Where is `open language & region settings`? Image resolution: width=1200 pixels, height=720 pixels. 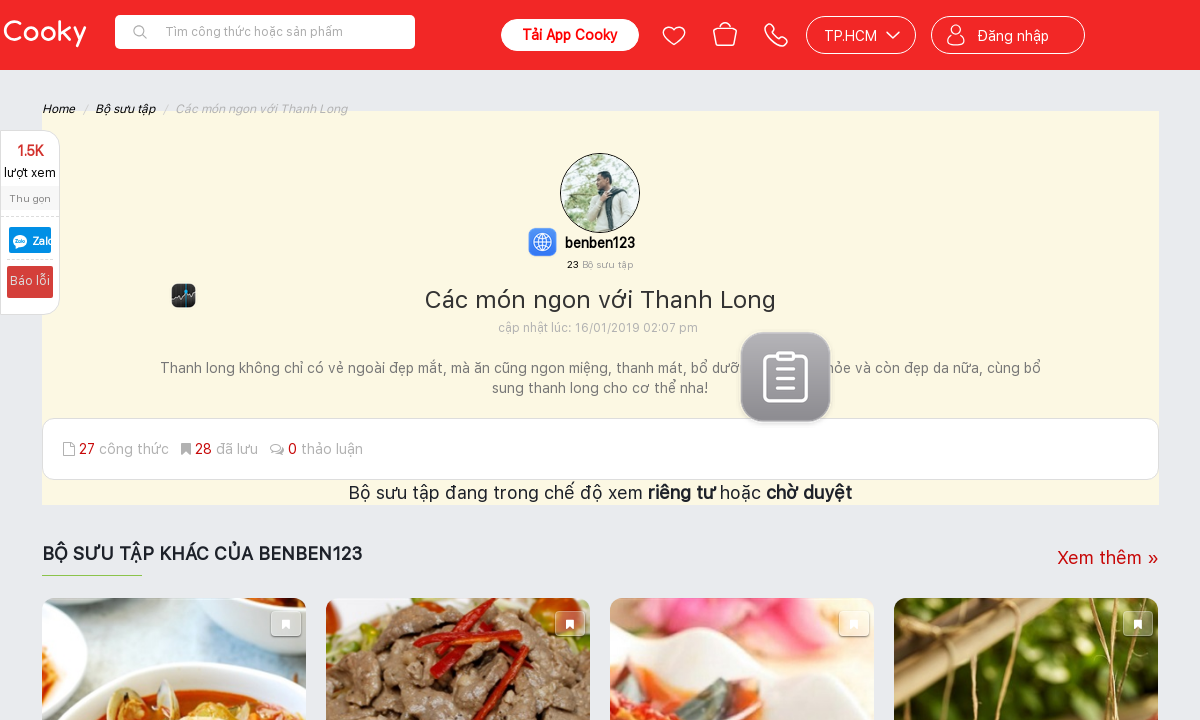
open language & region settings is located at coordinates (542, 242).